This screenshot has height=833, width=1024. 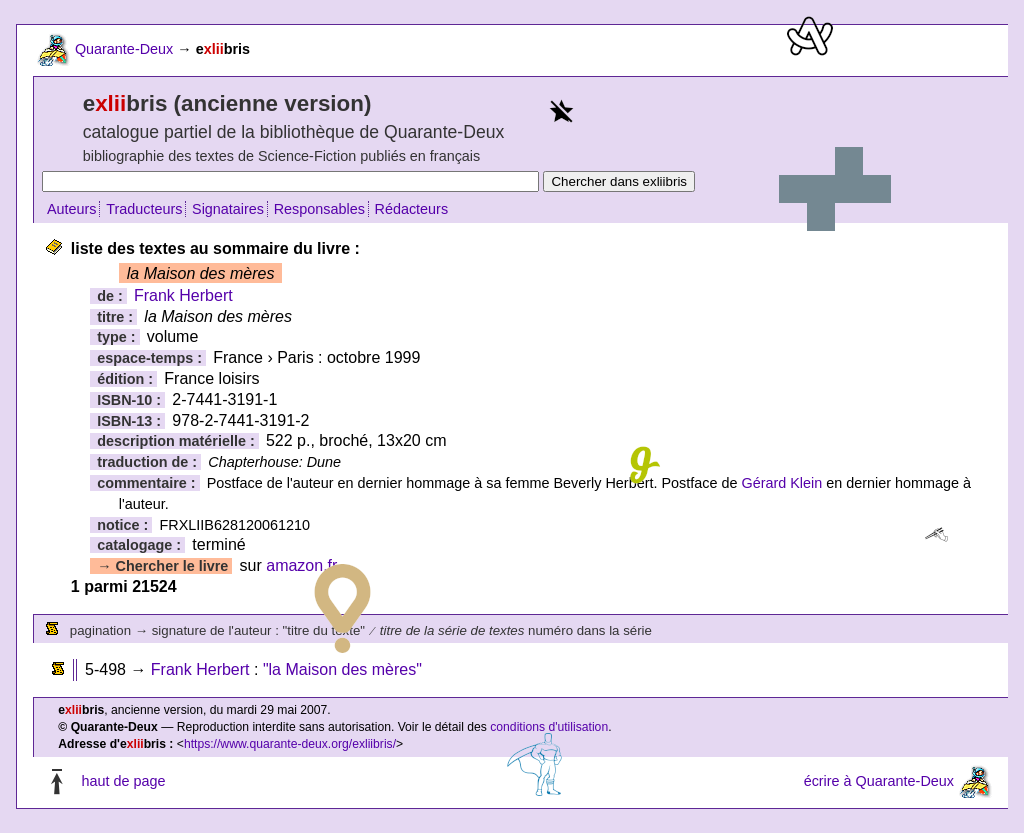 What do you see at coordinates (835, 189) in the screenshot?
I see `CrateDB database platform logo` at bounding box center [835, 189].